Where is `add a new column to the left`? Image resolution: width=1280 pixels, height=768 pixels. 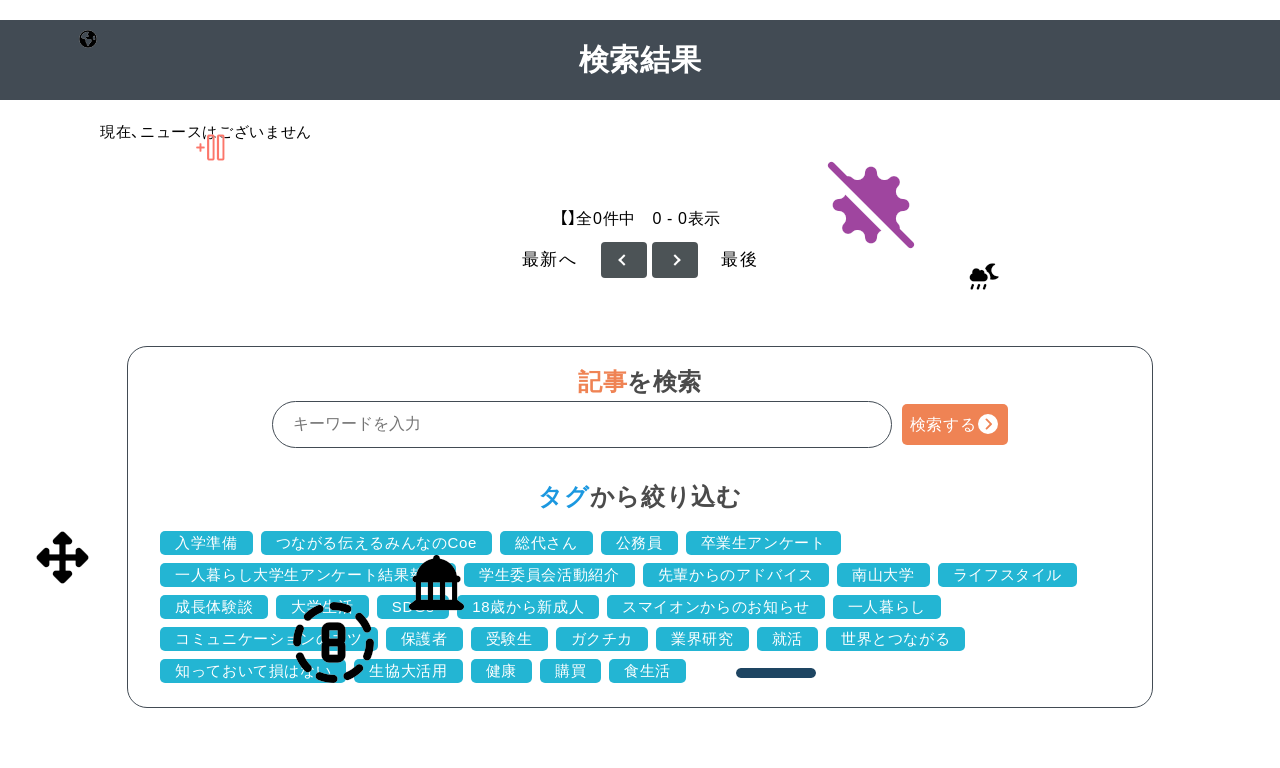 add a new column to the left is located at coordinates (212, 147).